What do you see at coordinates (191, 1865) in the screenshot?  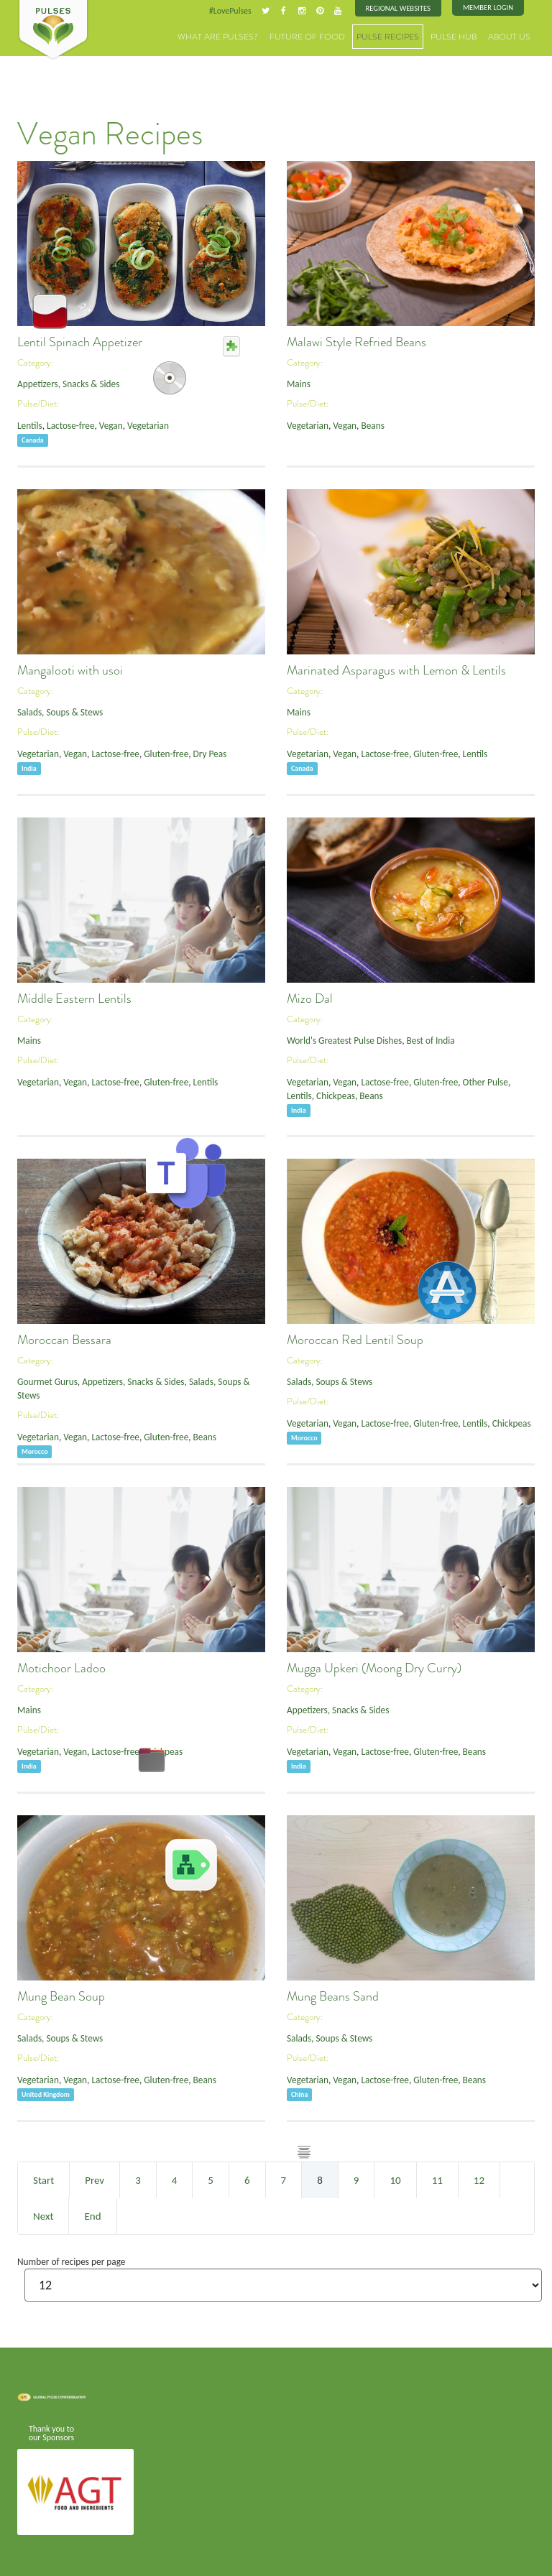 I see `open What IP network utility app` at bounding box center [191, 1865].